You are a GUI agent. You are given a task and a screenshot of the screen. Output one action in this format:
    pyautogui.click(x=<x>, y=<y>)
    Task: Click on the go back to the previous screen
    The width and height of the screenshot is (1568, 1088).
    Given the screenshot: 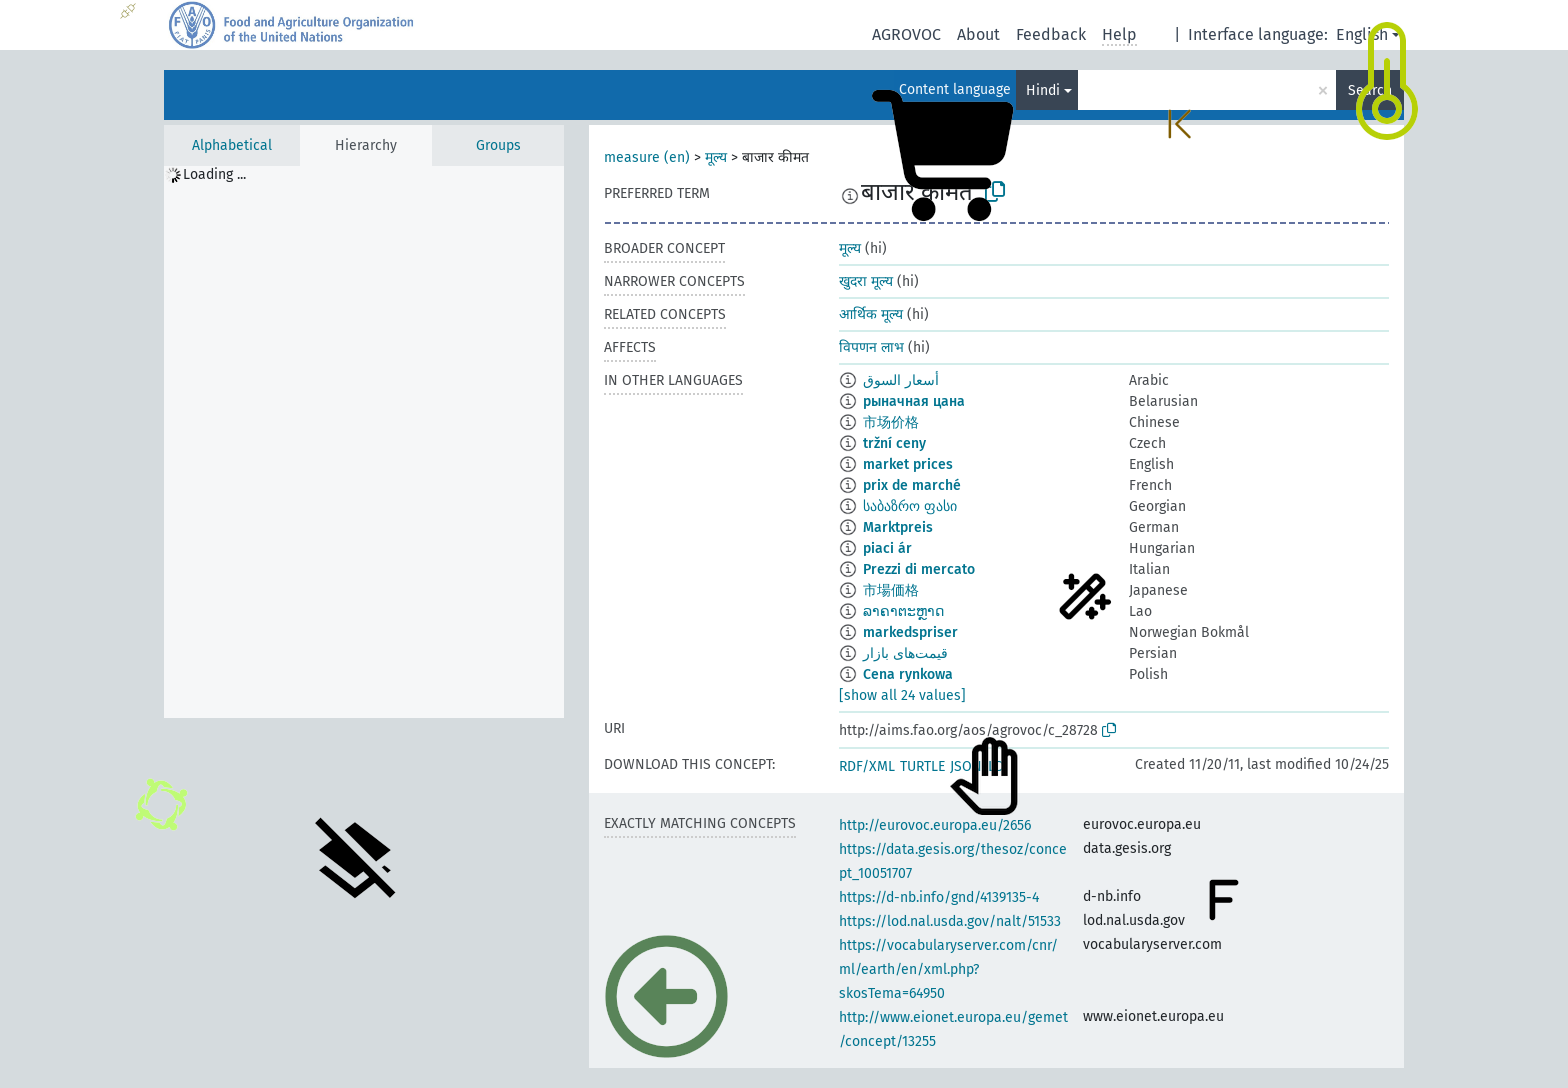 What is the action you would take?
    pyautogui.click(x=666, y=996)
    